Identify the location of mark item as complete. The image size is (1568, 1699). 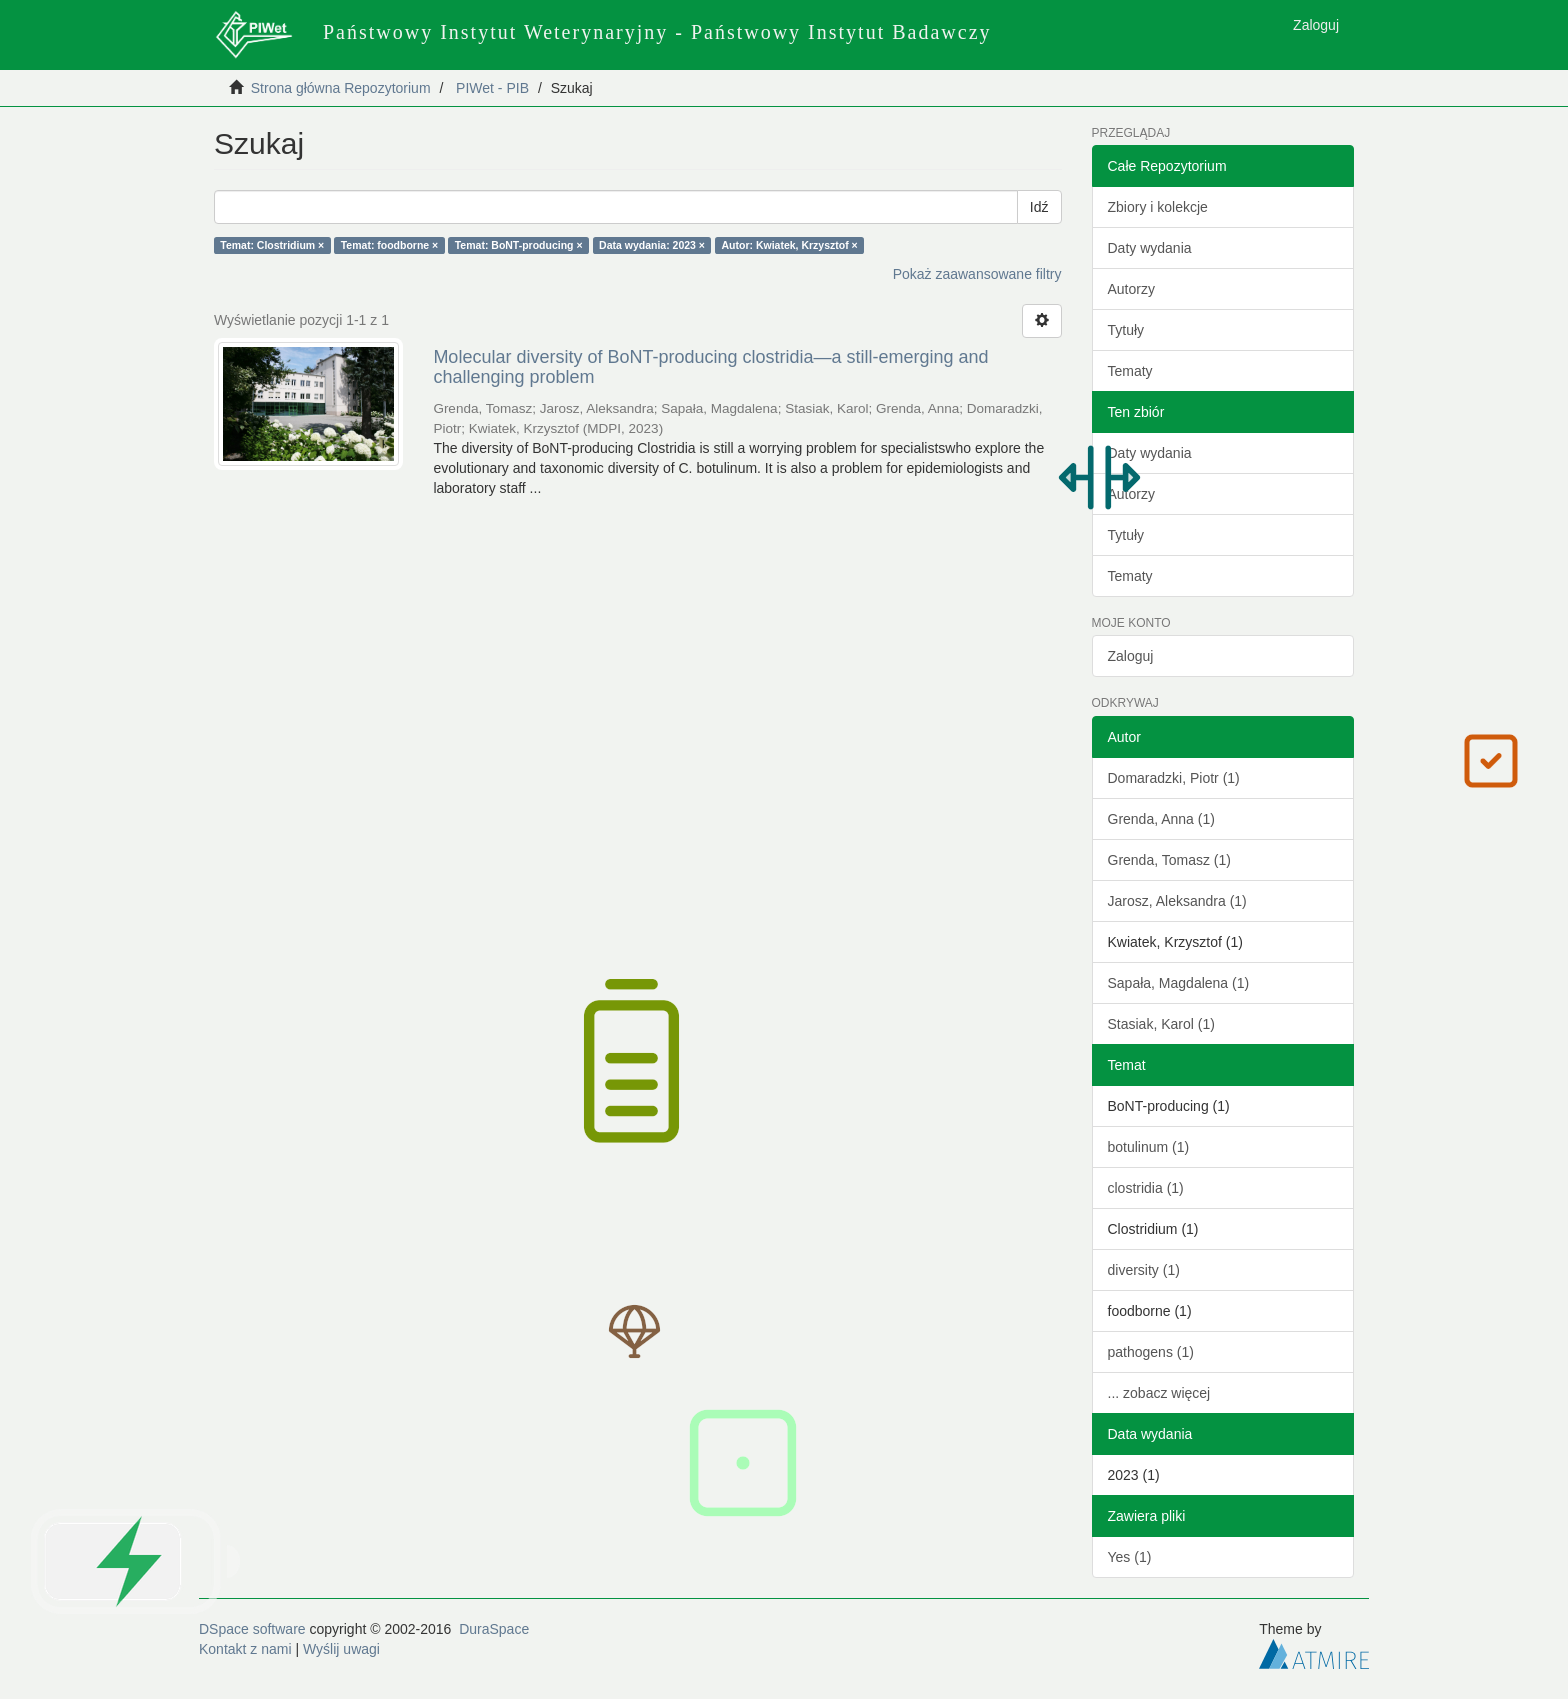
(1491, 761).